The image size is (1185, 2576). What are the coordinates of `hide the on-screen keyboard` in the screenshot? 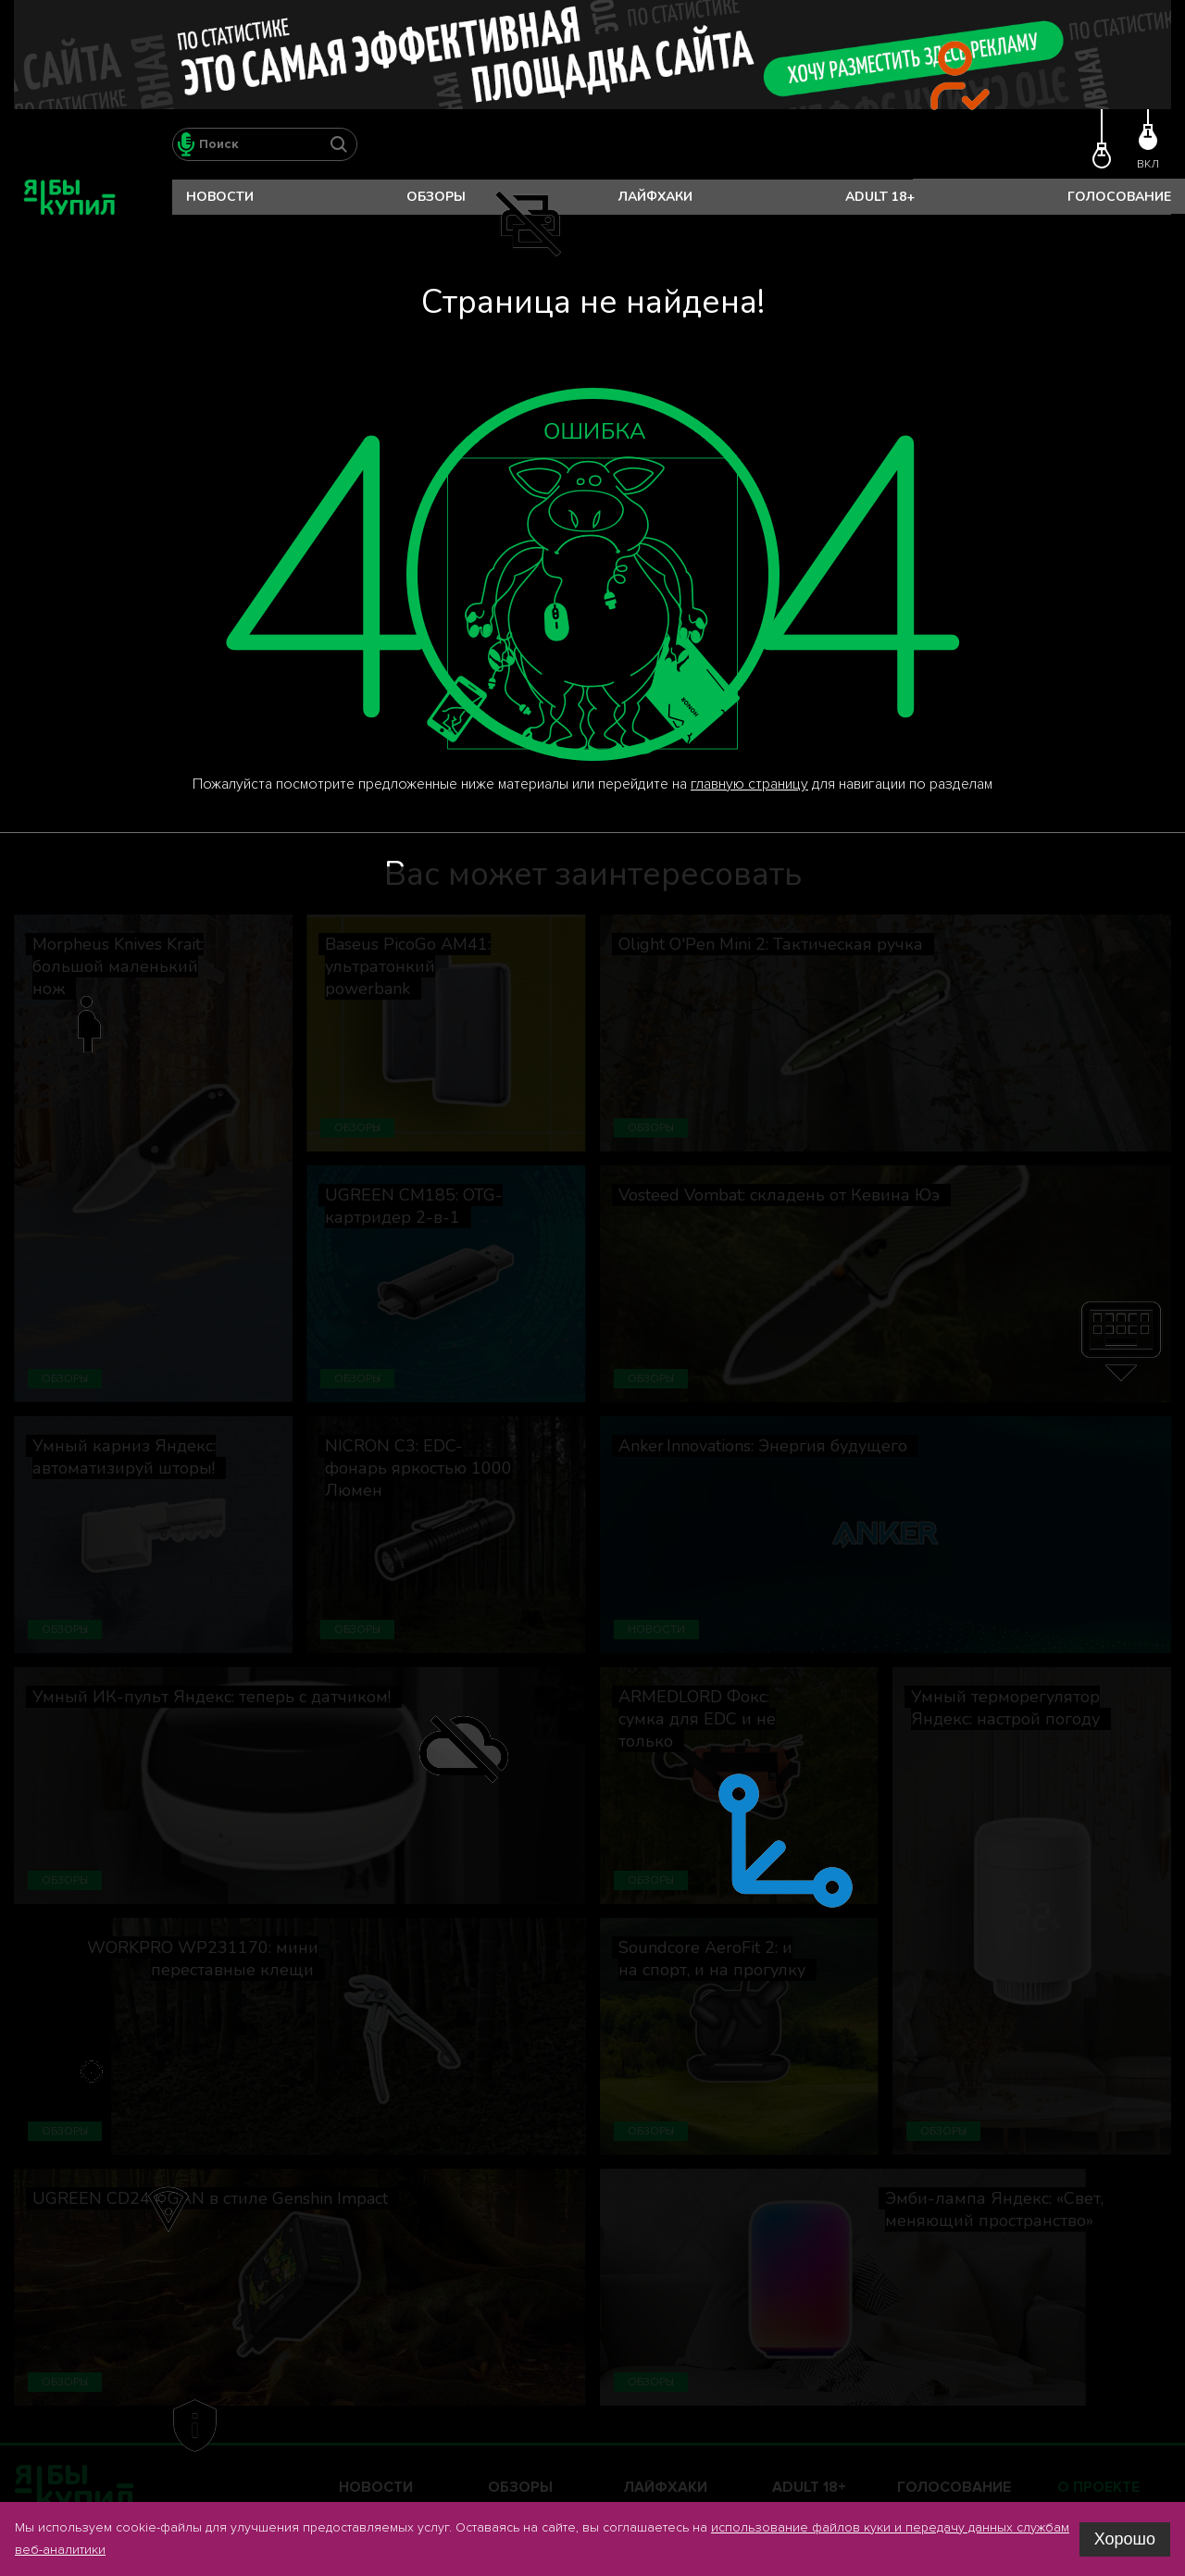 It's located at (1121, 1338).